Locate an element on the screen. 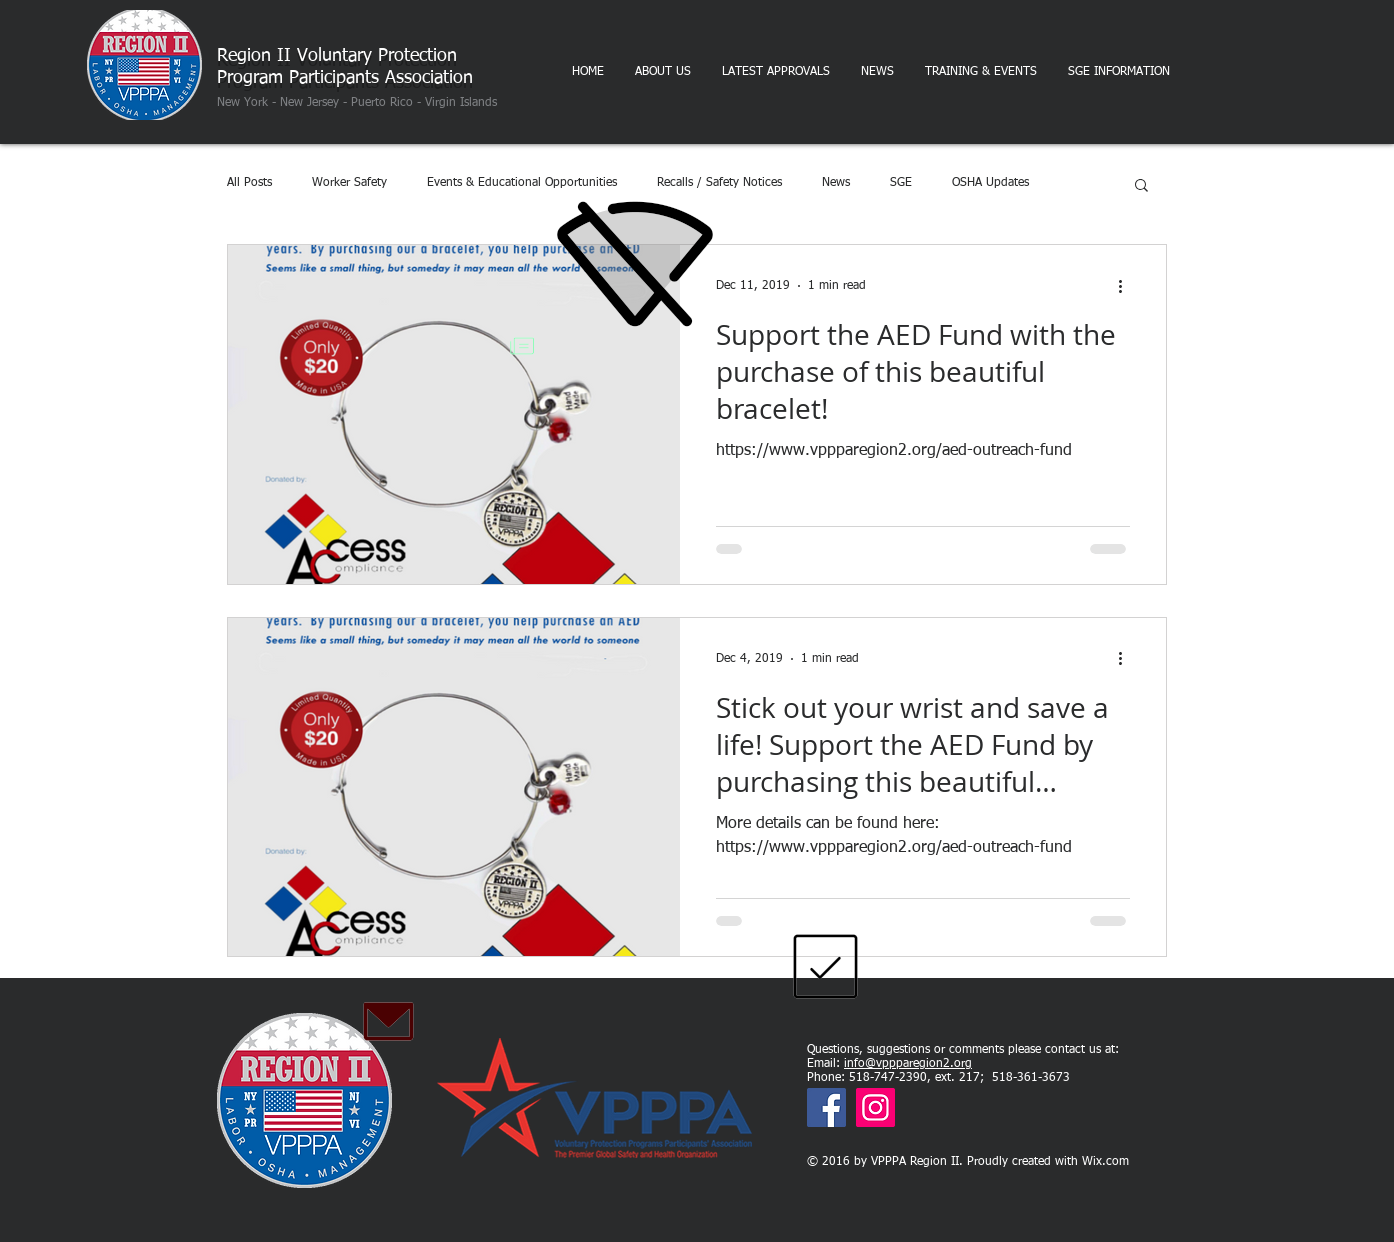 This screenshot has width=1394, height=1242. indicates no wifi connection available is located at coordinates (635, 264).